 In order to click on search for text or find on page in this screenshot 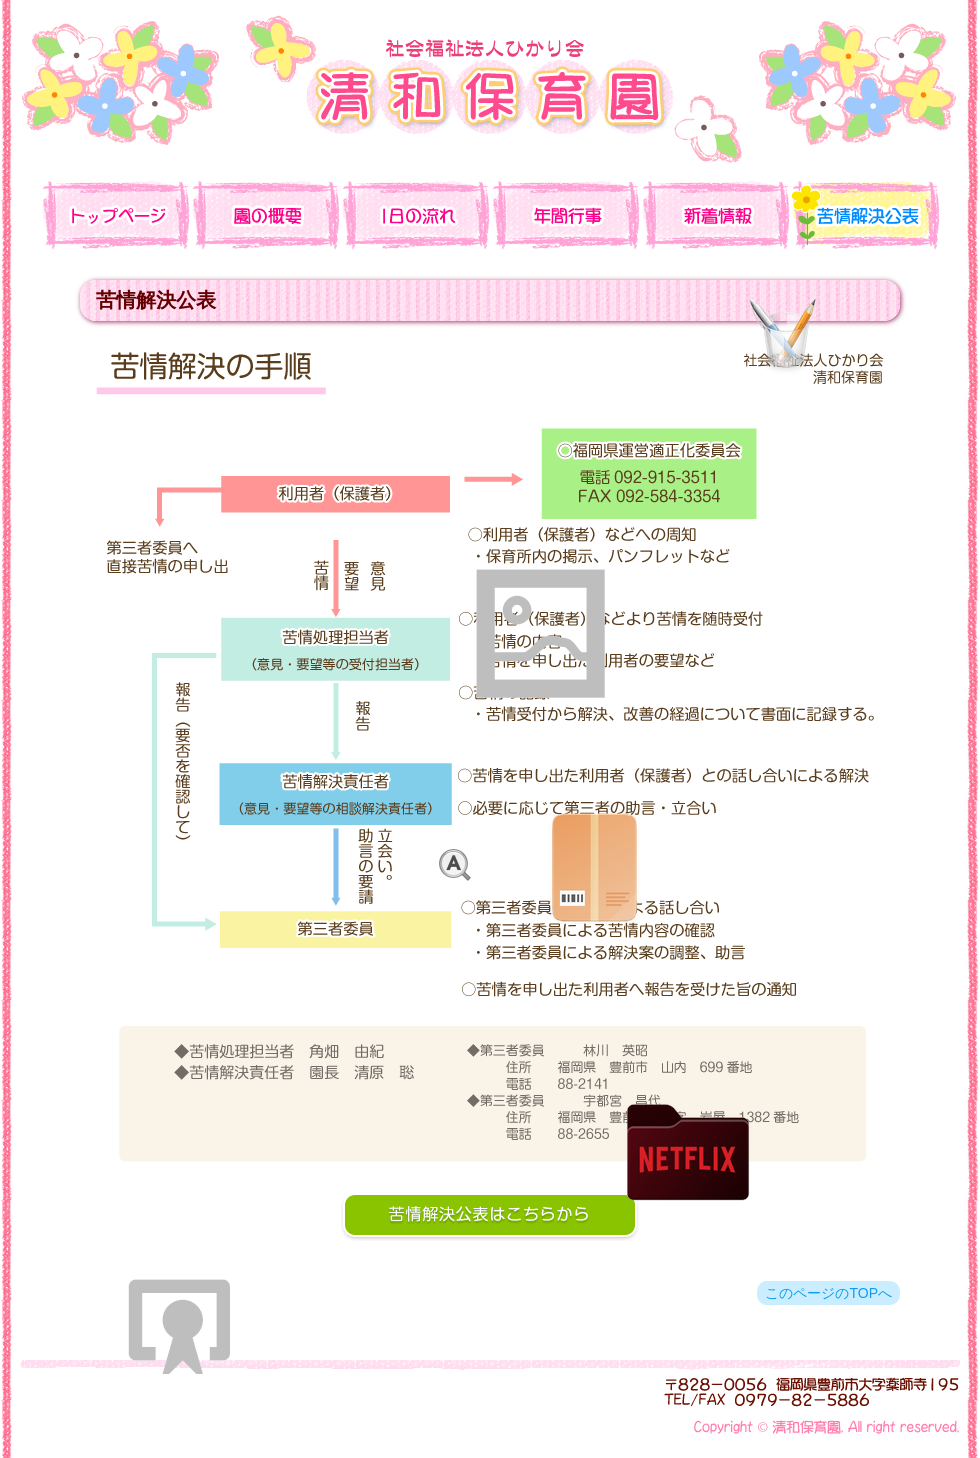, I will do `click(455, 865)`.